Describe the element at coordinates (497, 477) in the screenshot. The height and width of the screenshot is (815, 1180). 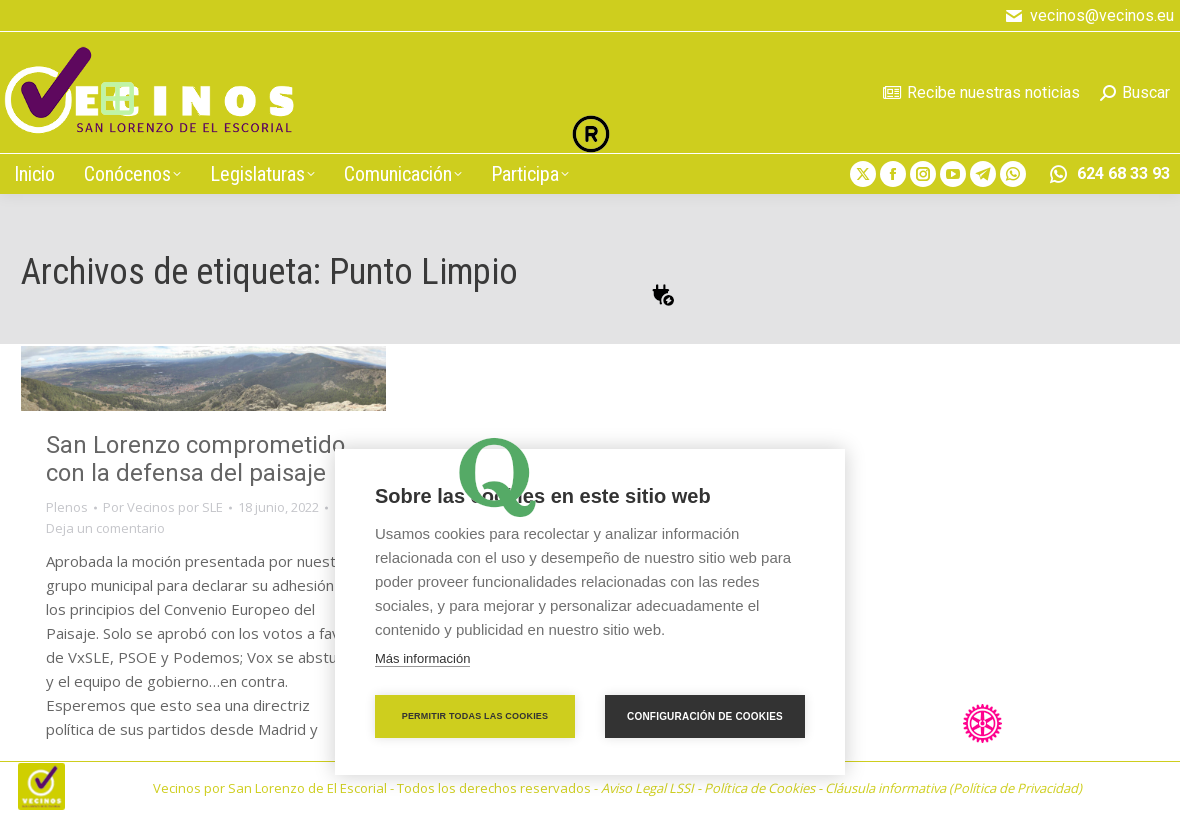
I see `open the Quora app` at that location.